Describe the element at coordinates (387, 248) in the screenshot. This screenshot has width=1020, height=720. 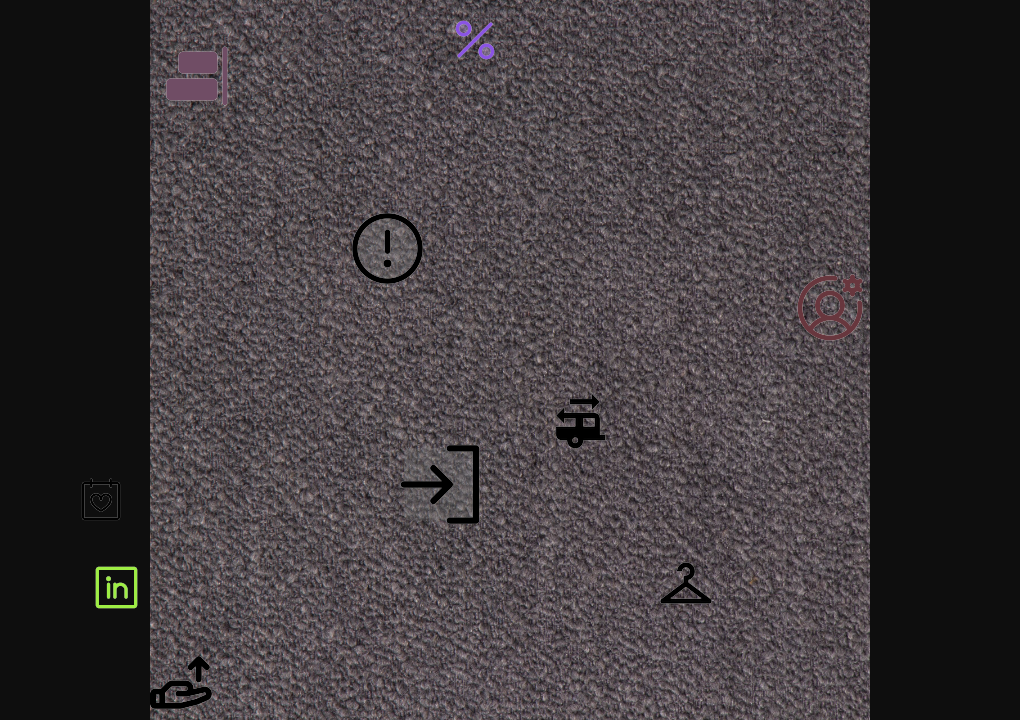
I see `indicates a warning or caution state` at that location.